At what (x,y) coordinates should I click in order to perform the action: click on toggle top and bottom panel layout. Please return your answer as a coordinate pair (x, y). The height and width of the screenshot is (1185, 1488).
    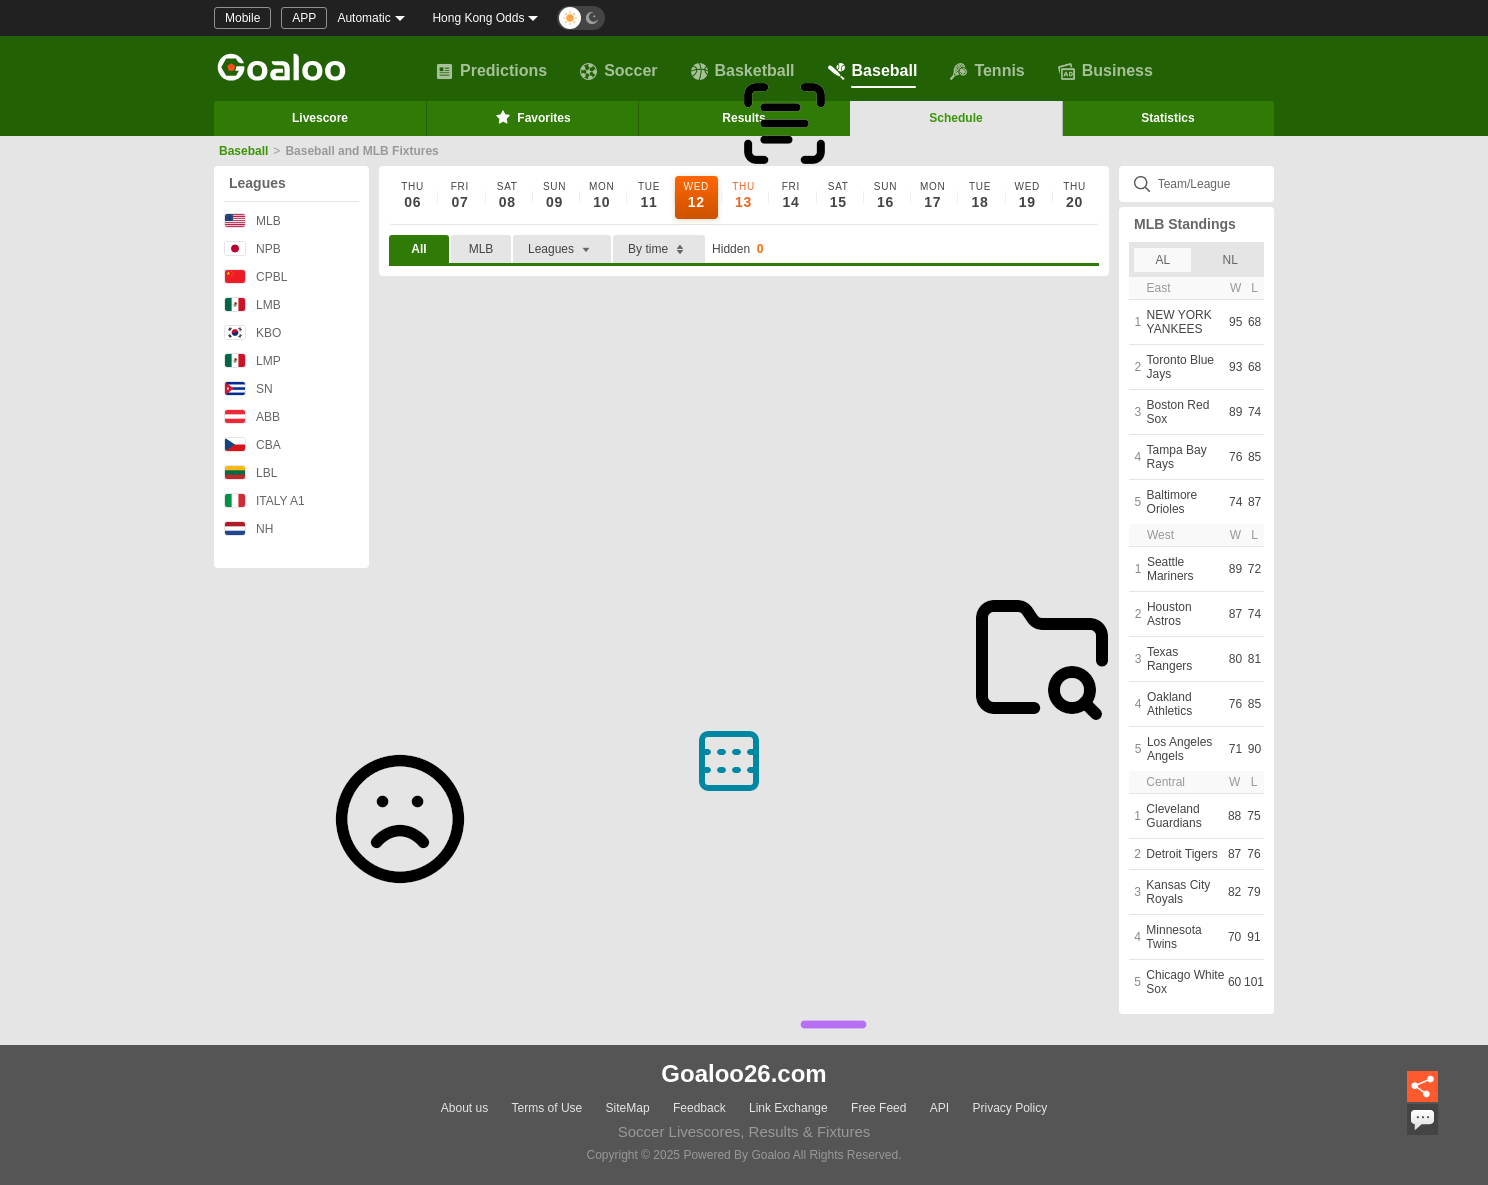
    Looking at the image, I should click on (729, 761).